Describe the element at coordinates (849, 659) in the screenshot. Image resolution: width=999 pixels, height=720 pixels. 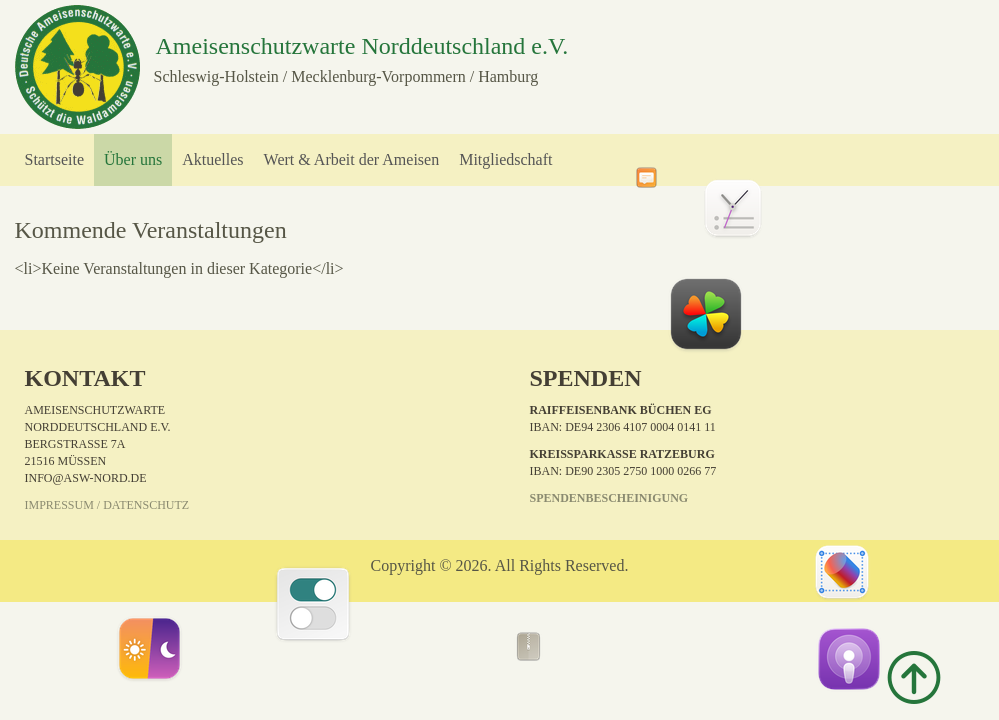
I see `open the podcasts app` at that location.